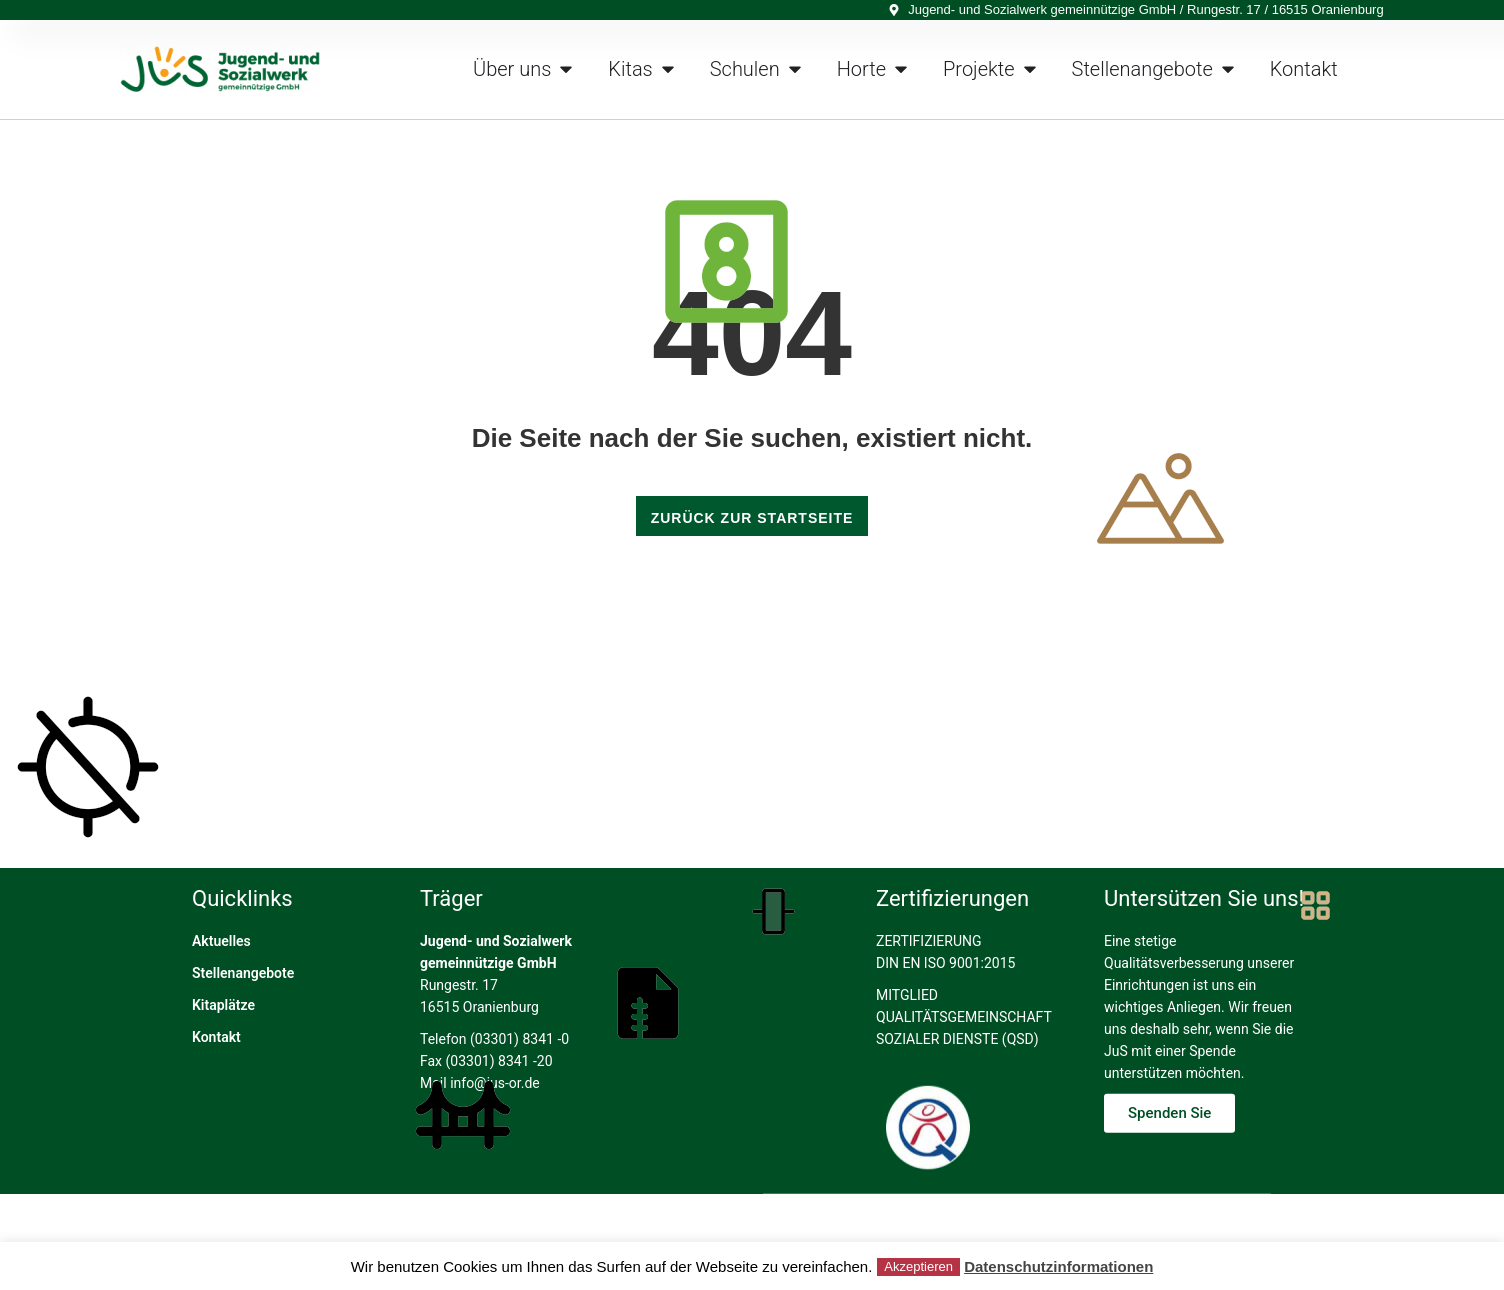  What do you see at coordinates (726, 261) in the screenshot?
I see `select or input the number eight` at bounding box center [726, 261].